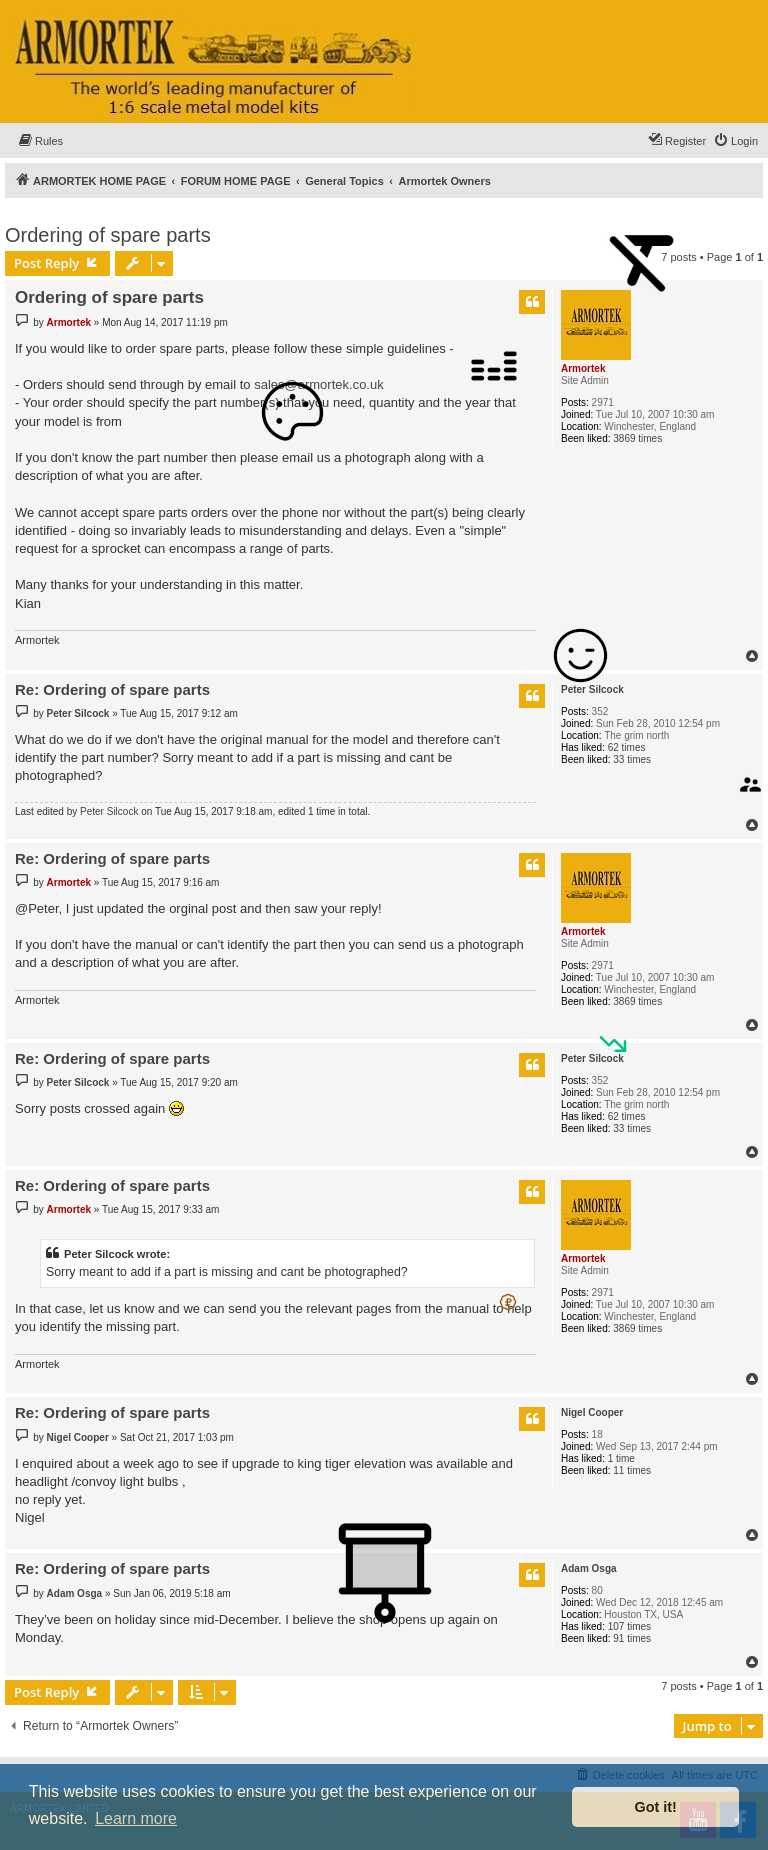  Describe the element at coordinates (508, 1302) in the screenshot. I see `indicates russian ruble currency or payment option` at that location.